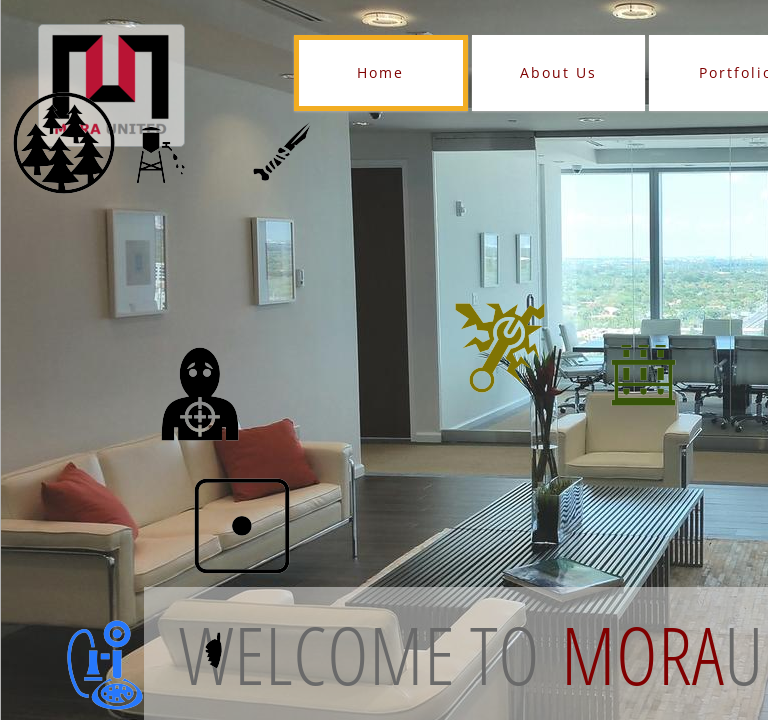 This screenshot has width=768, height=720. Describe the element at coordinates (643, 374) in the screenshot. I see `access laboratory or science features` at that location.